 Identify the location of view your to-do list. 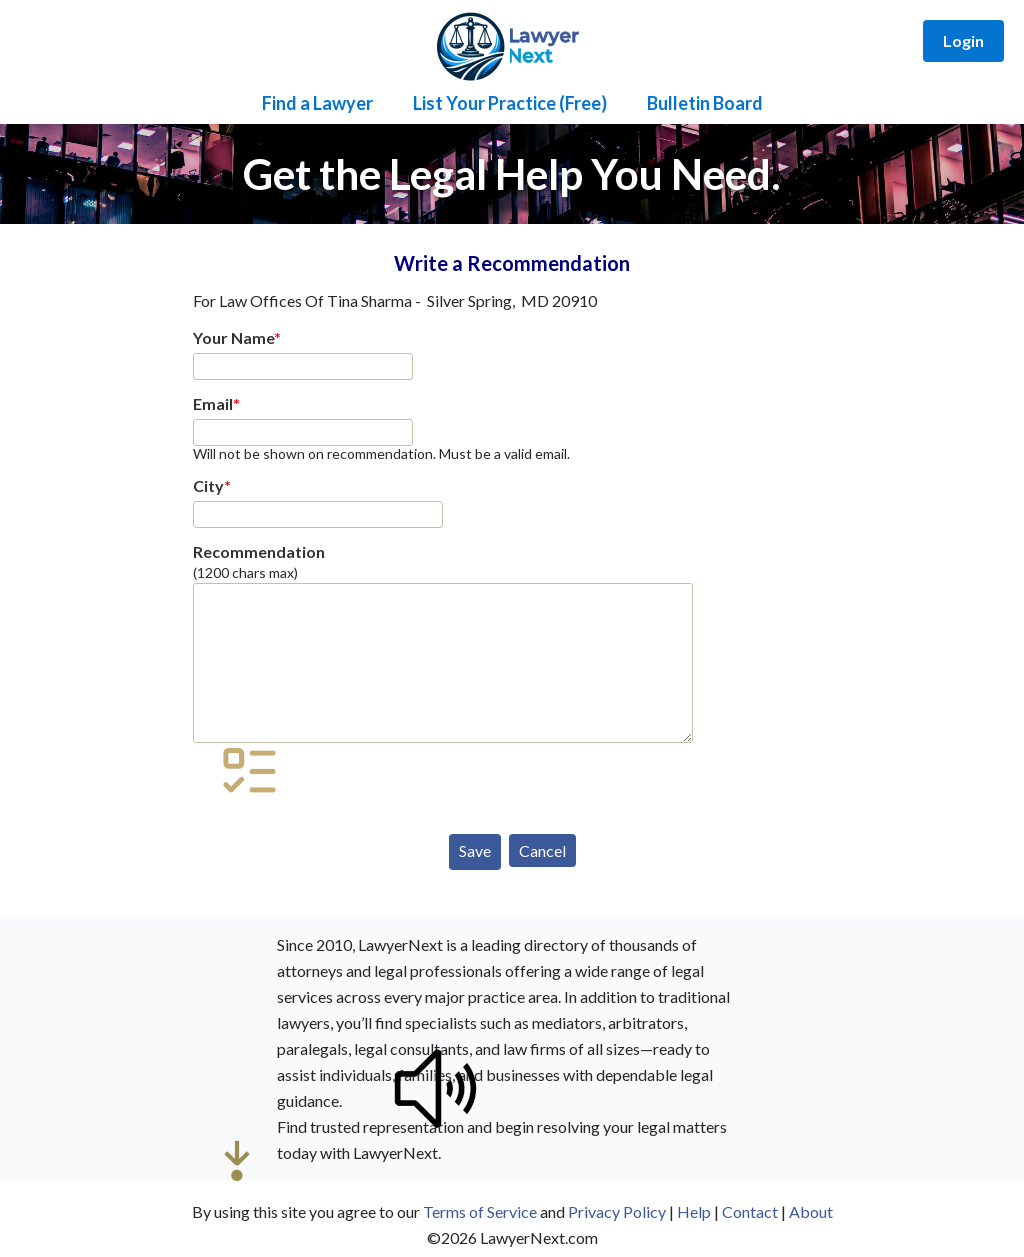
(249, 771).